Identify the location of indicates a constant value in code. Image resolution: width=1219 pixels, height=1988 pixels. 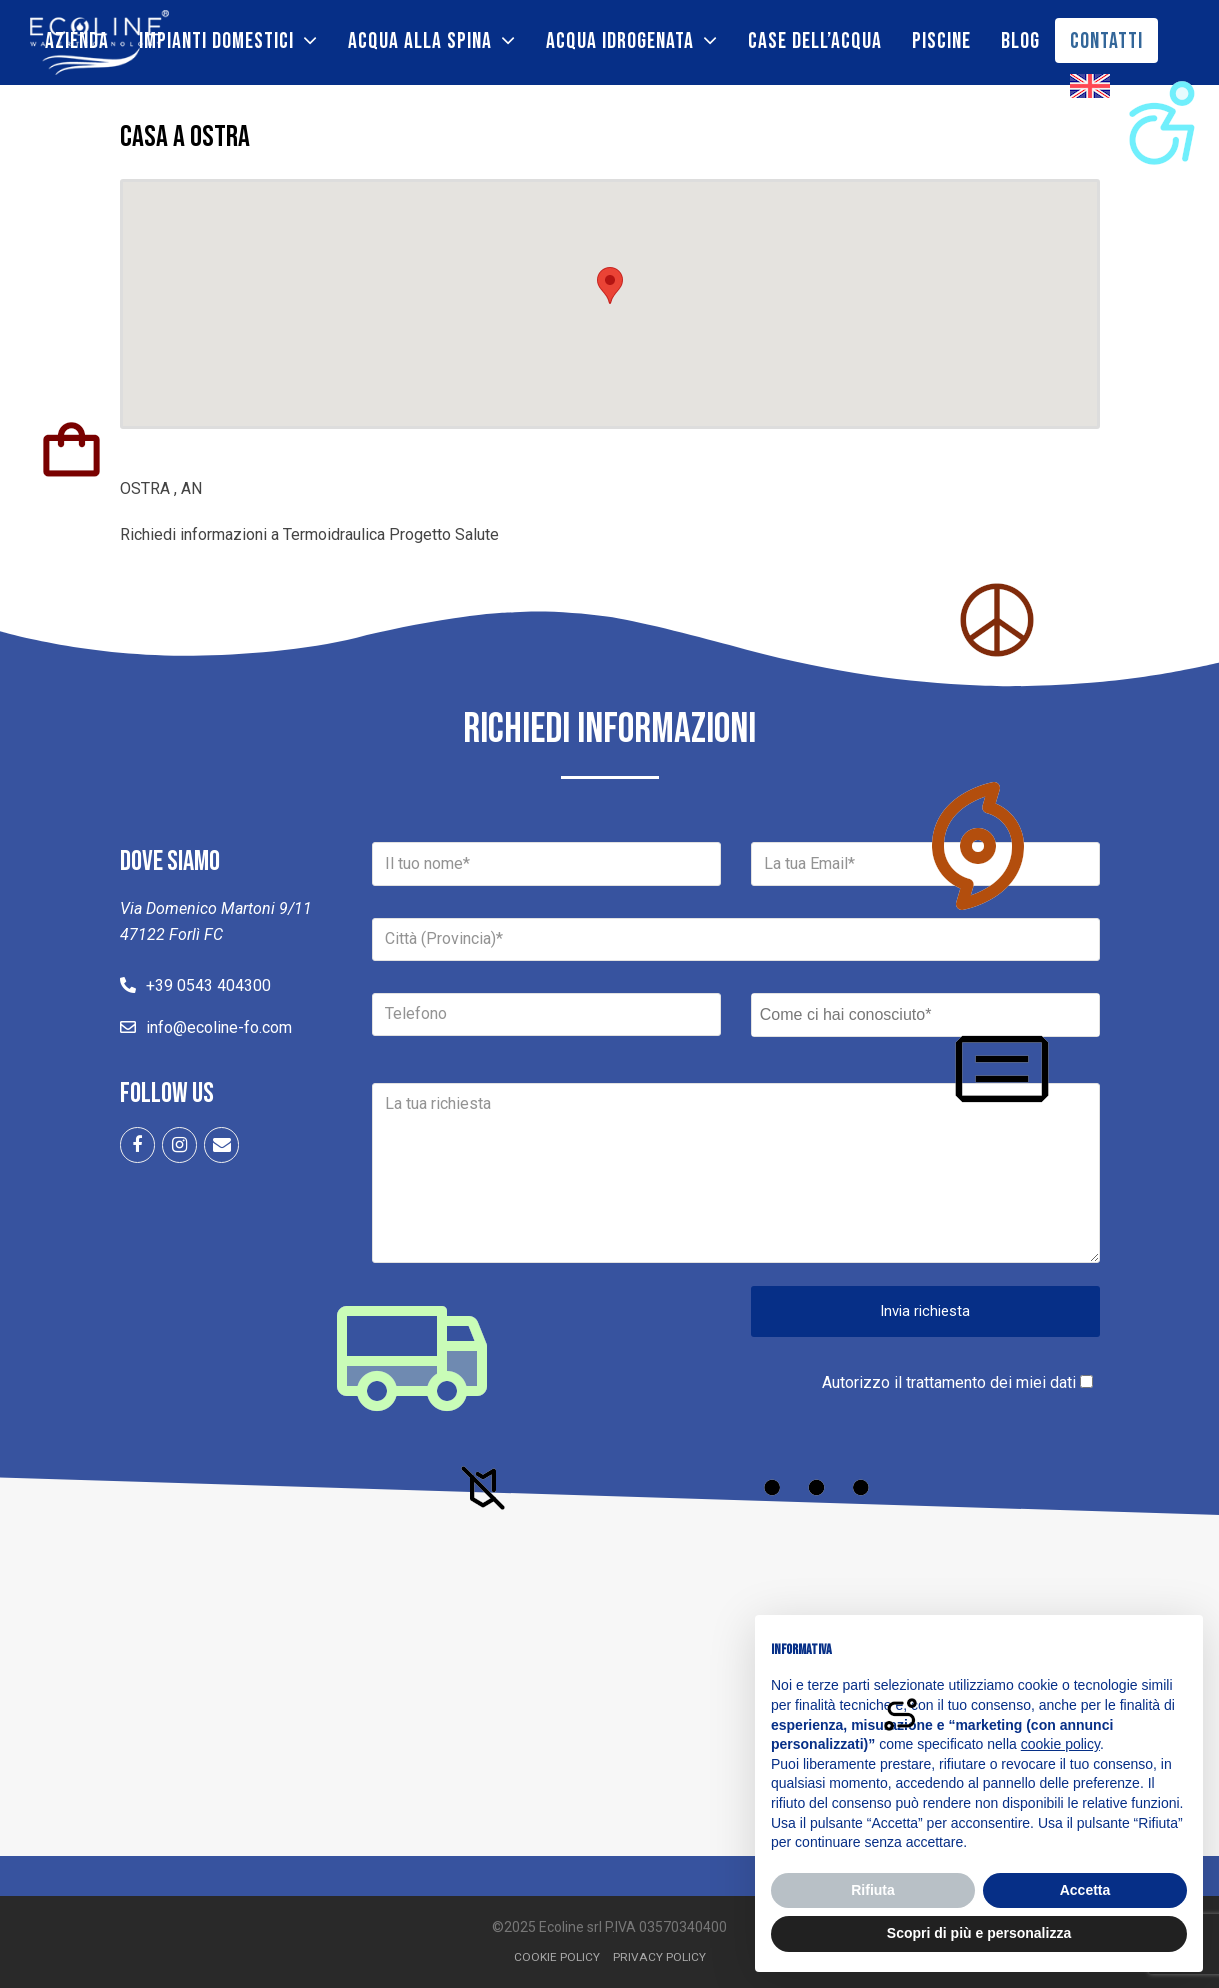
(1002, 1069).